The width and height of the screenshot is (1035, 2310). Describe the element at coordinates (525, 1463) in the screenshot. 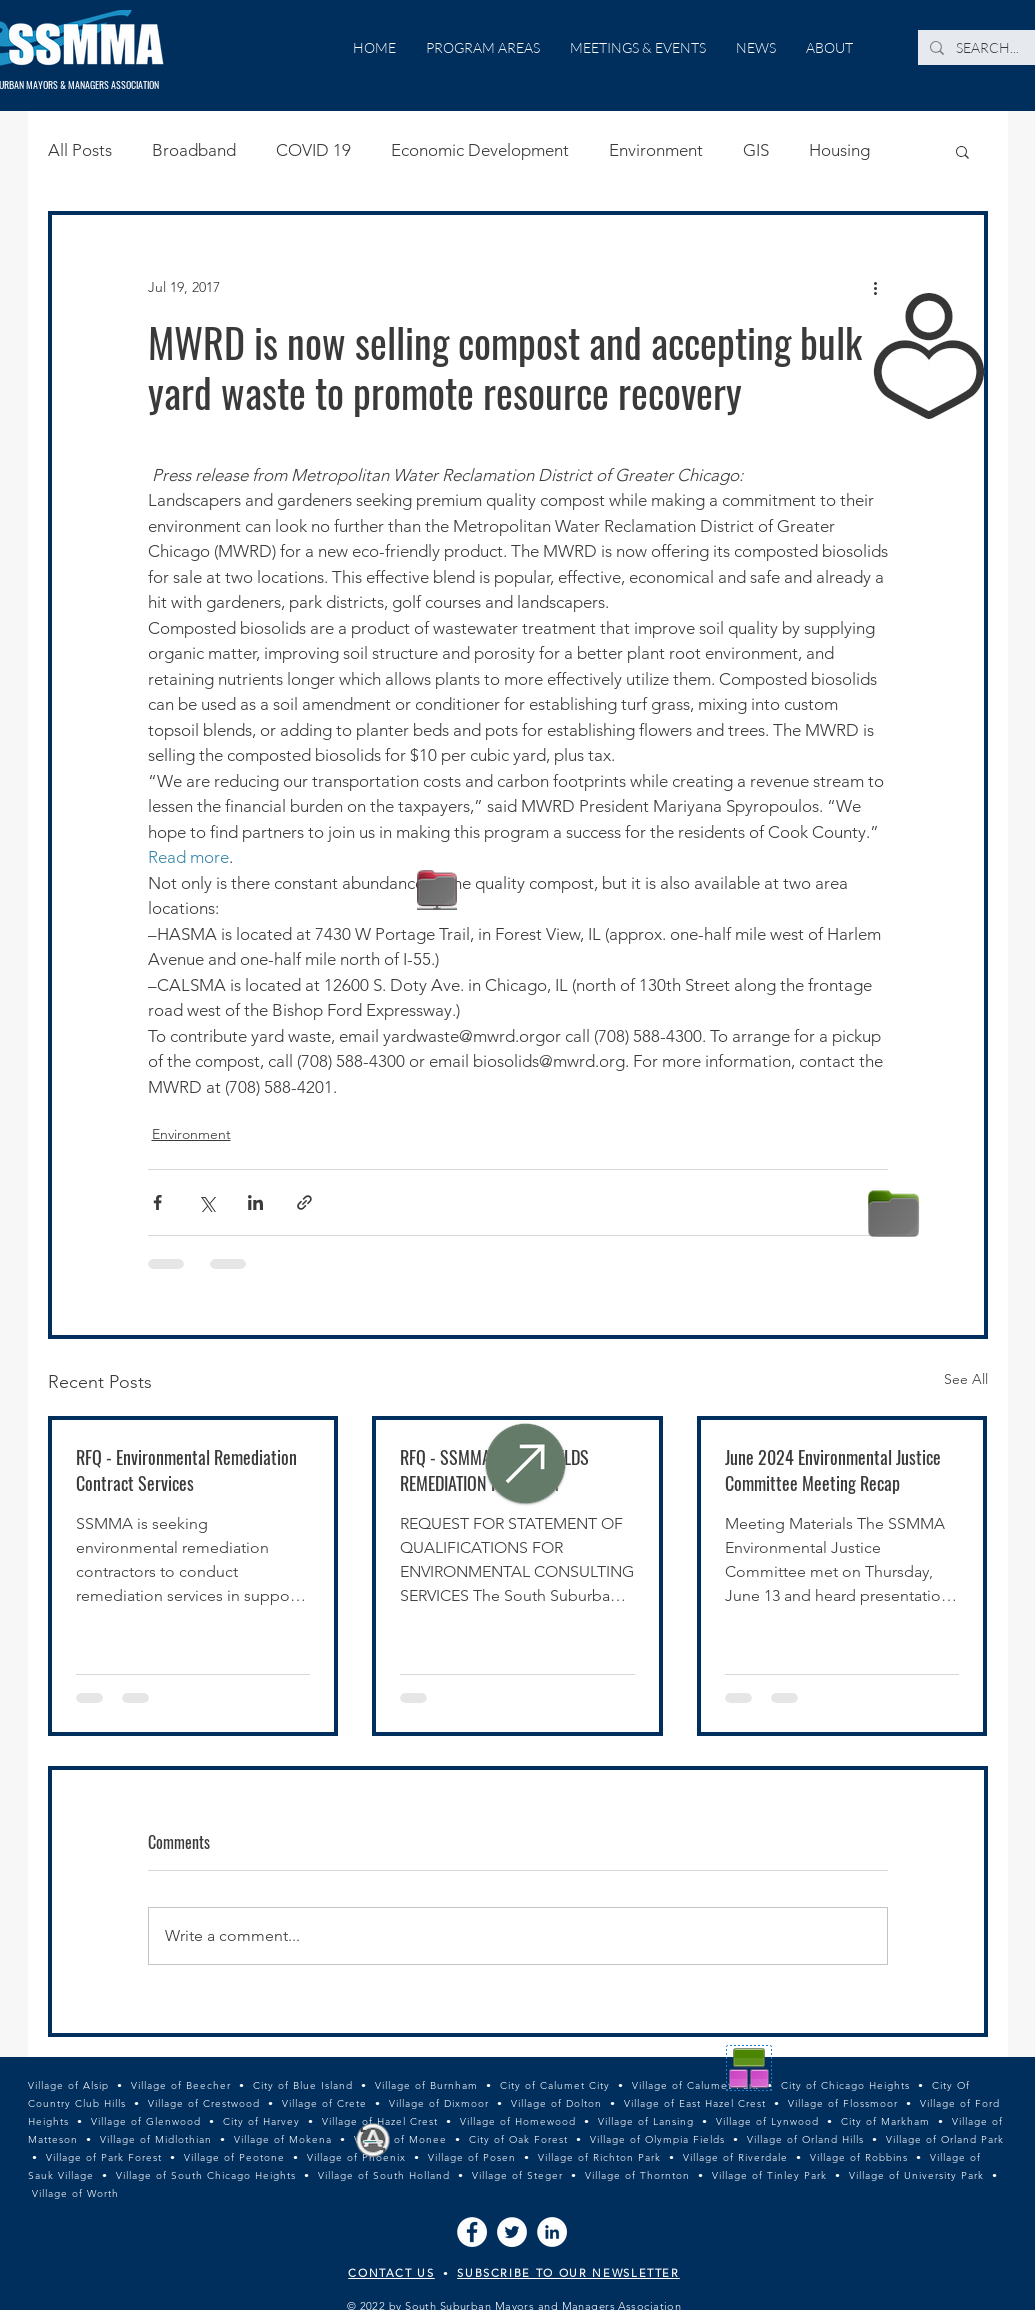

I see `indicates a symbolic link or shortcut to another file` at that location.